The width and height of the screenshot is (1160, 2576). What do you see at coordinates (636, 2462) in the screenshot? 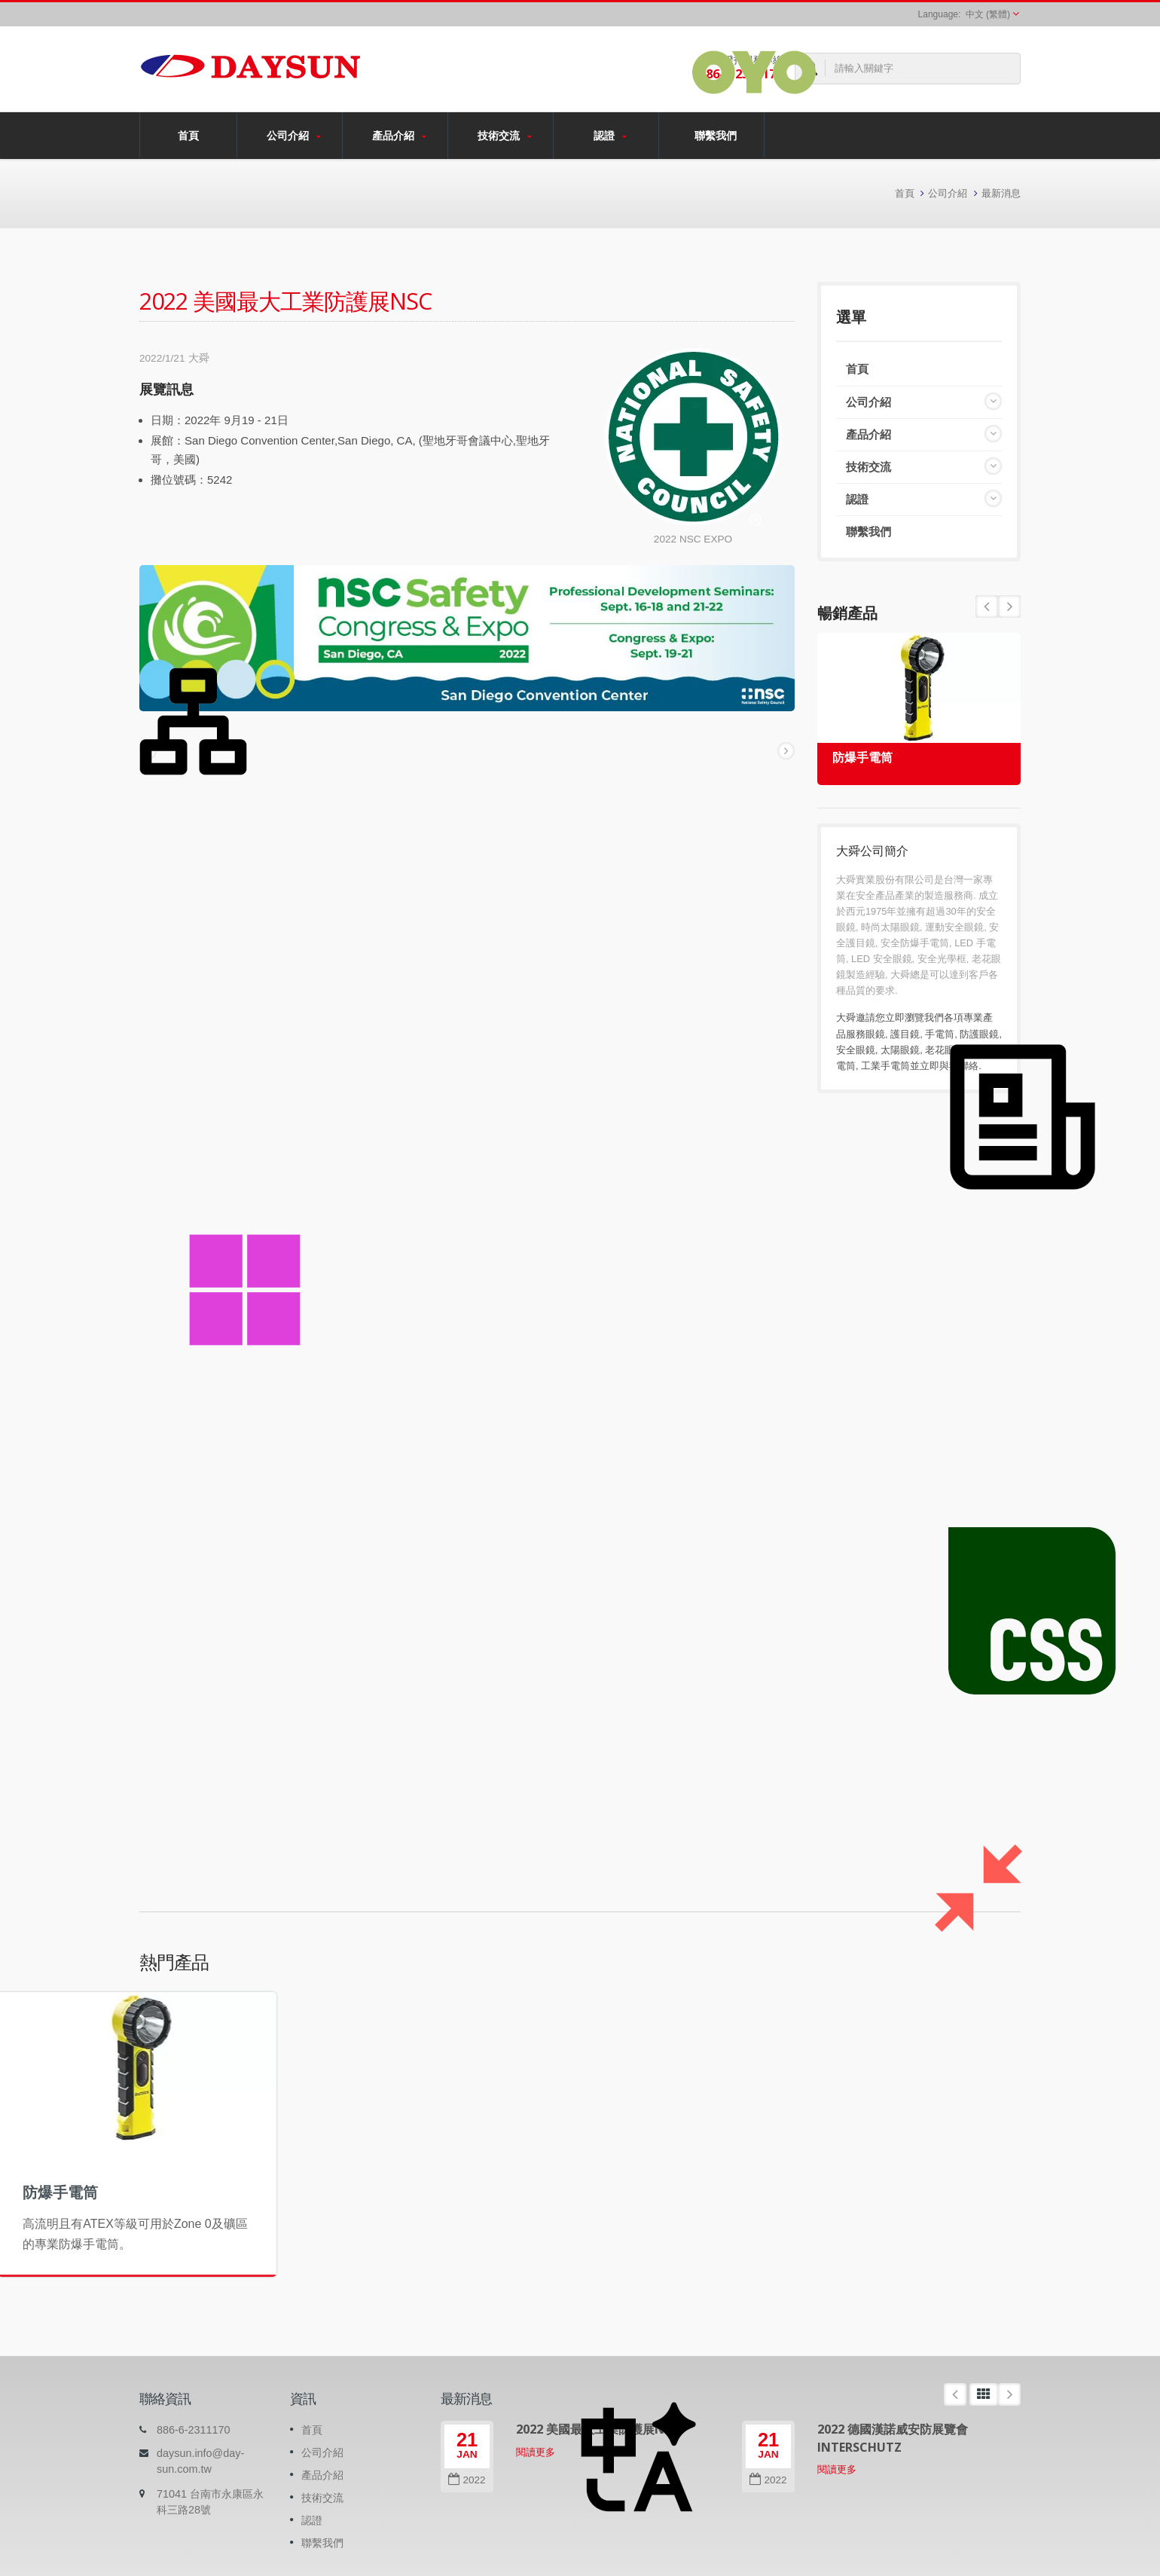
I see `translate text using AI` at bounding box center [636, 2462].